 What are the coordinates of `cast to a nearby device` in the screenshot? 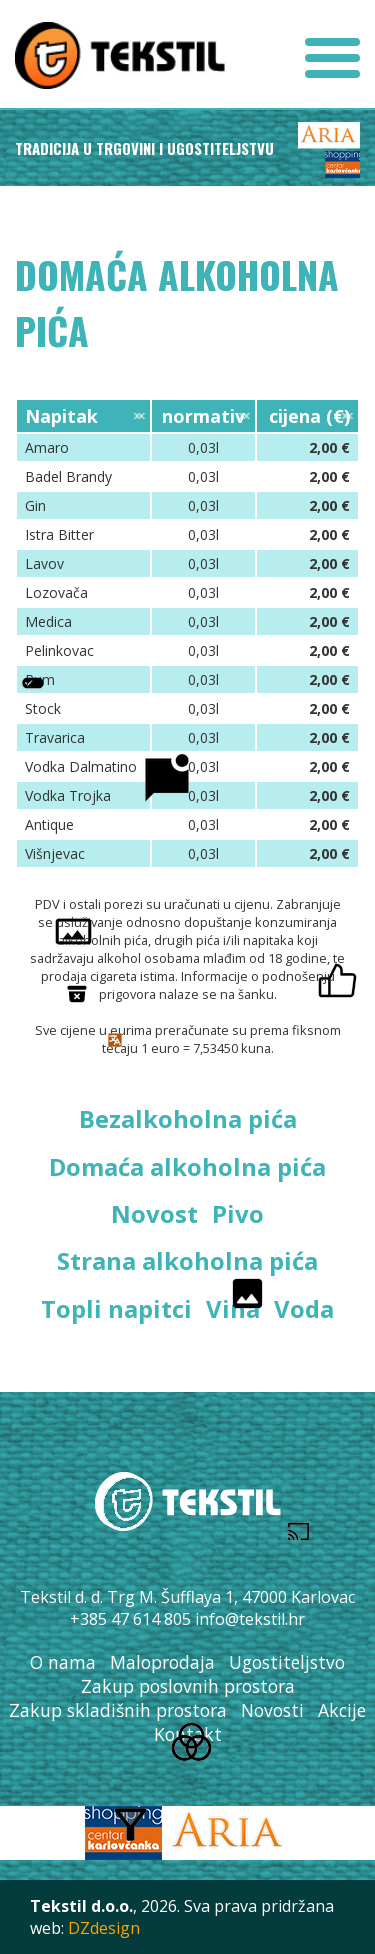 It's located at (298, 1531).